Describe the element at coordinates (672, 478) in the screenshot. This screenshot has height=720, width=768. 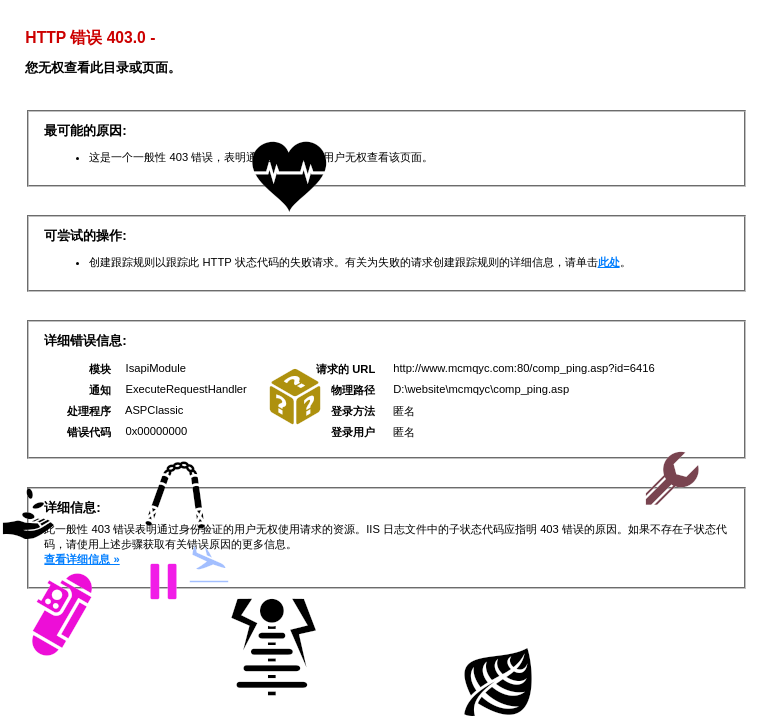
I see `access settings or configuration options` at that location.